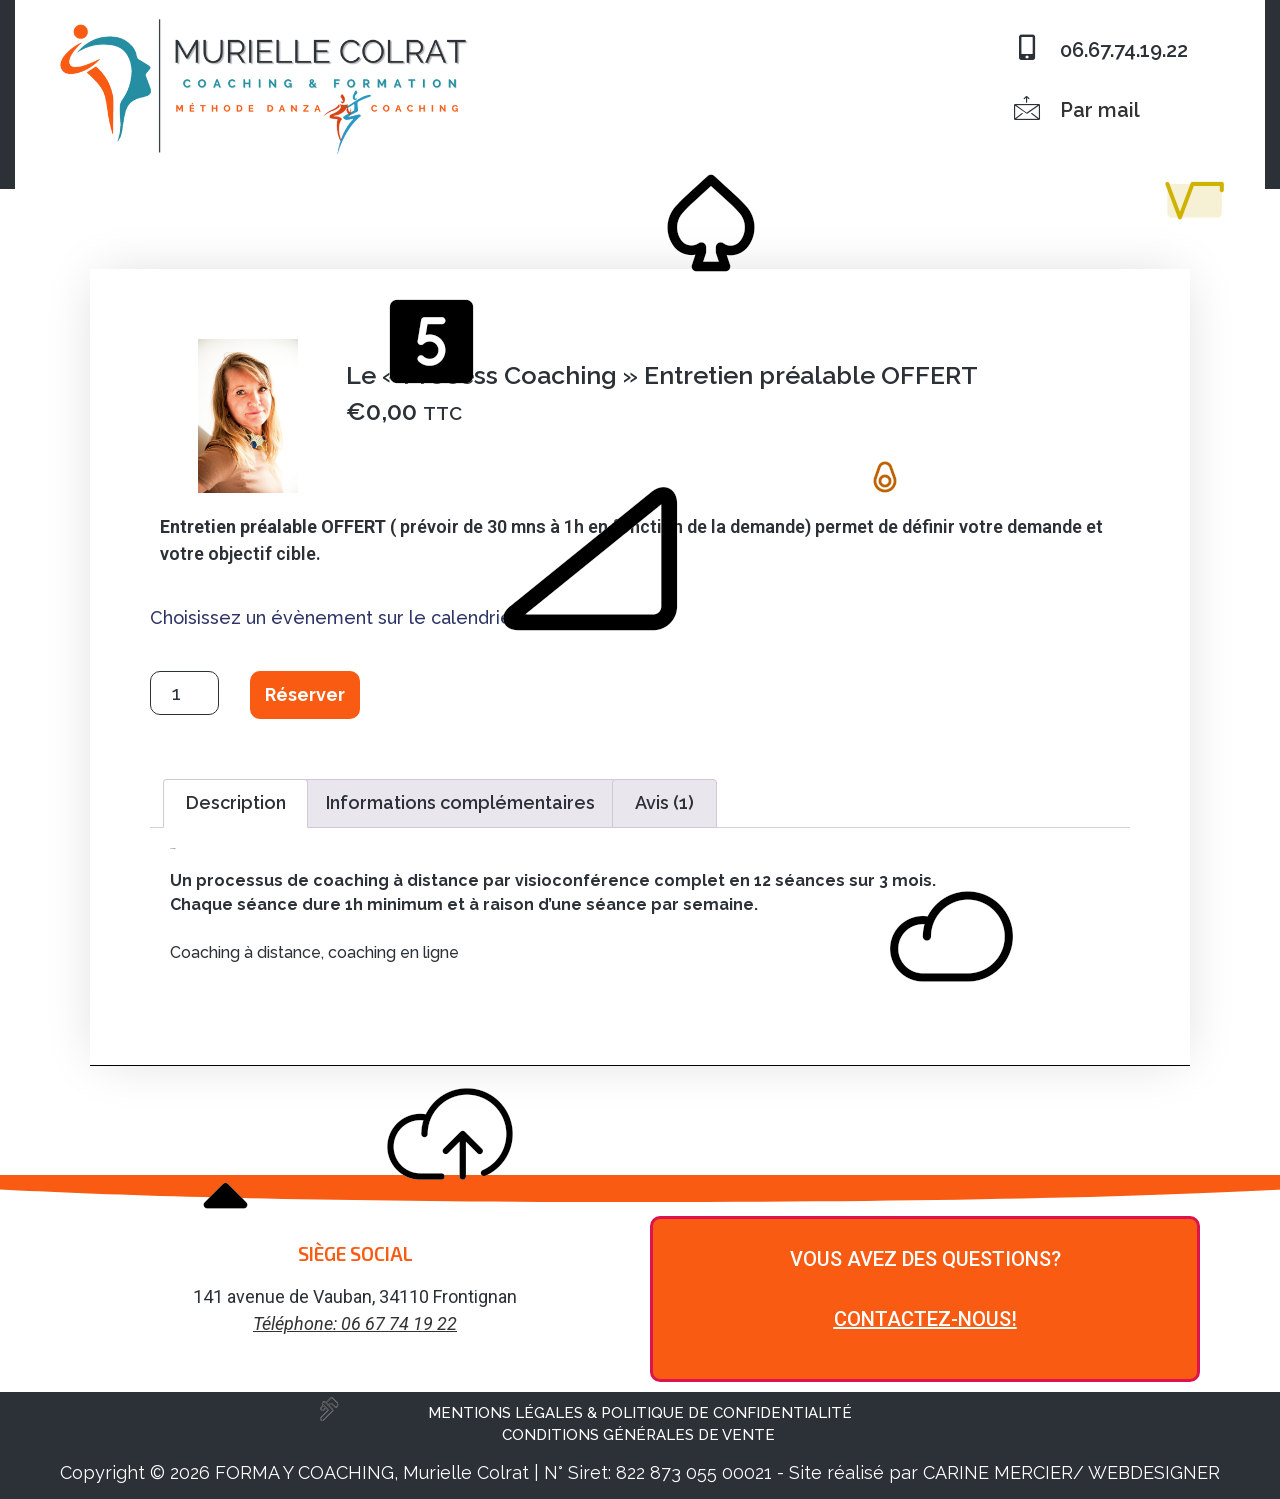 This screenshot has width=1280, height=1499. I want to click on spade suit symbol for card games, so click(711, 223).